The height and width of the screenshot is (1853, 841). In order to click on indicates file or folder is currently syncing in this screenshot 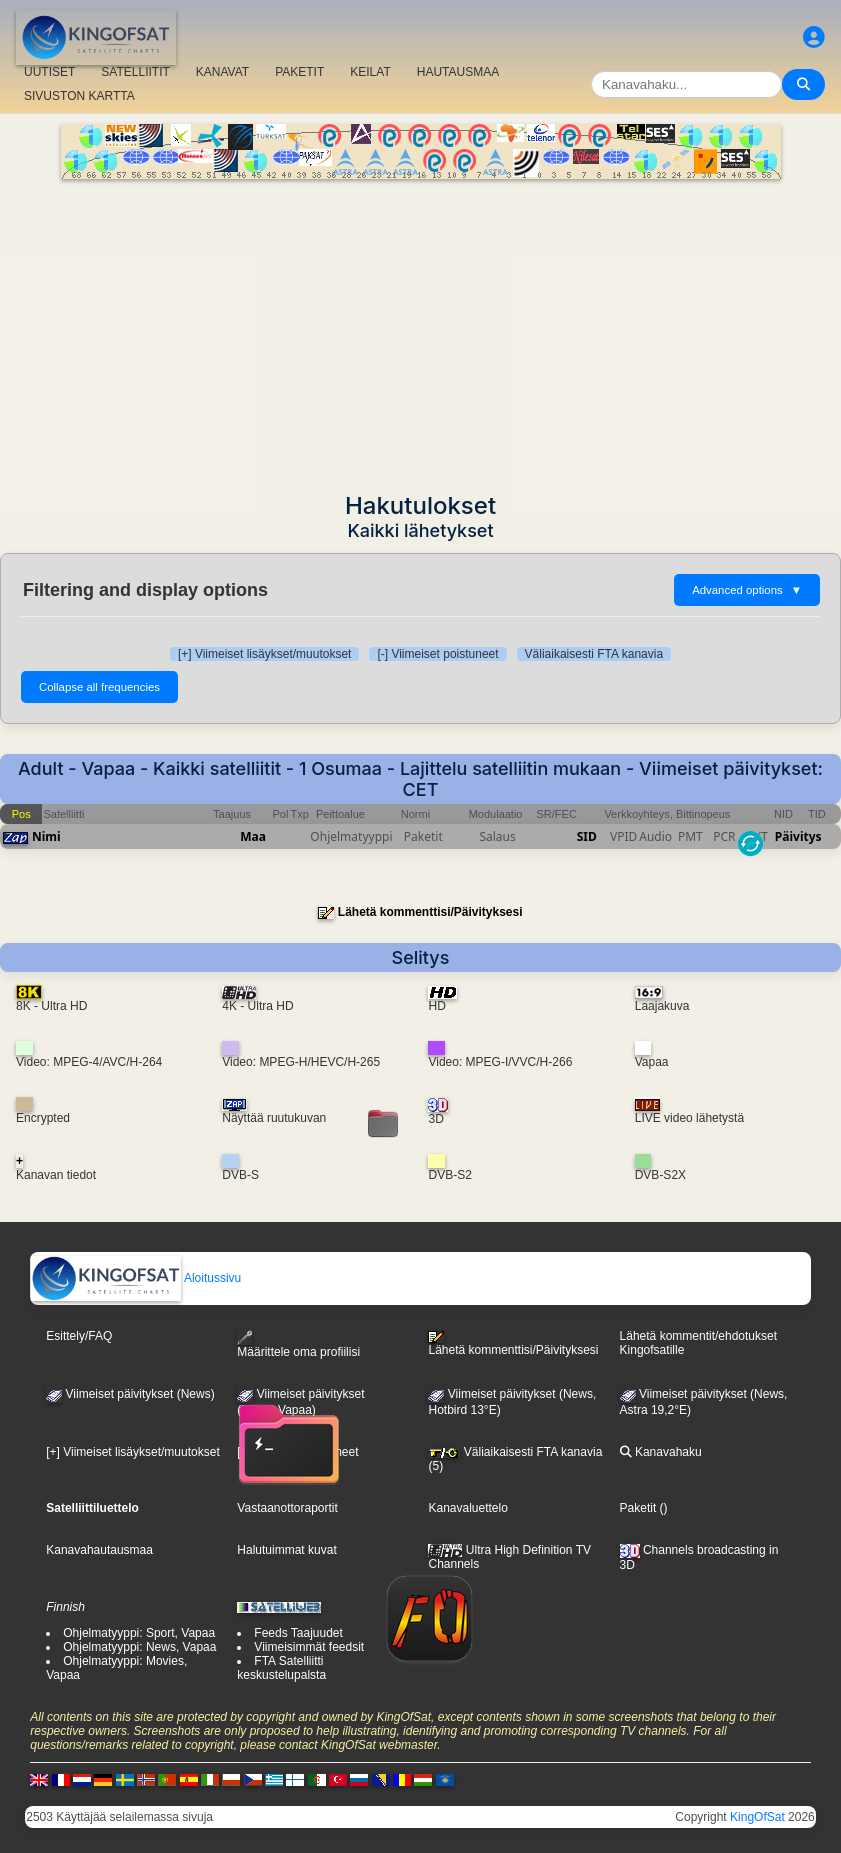, I will do `click(750, 843)`.